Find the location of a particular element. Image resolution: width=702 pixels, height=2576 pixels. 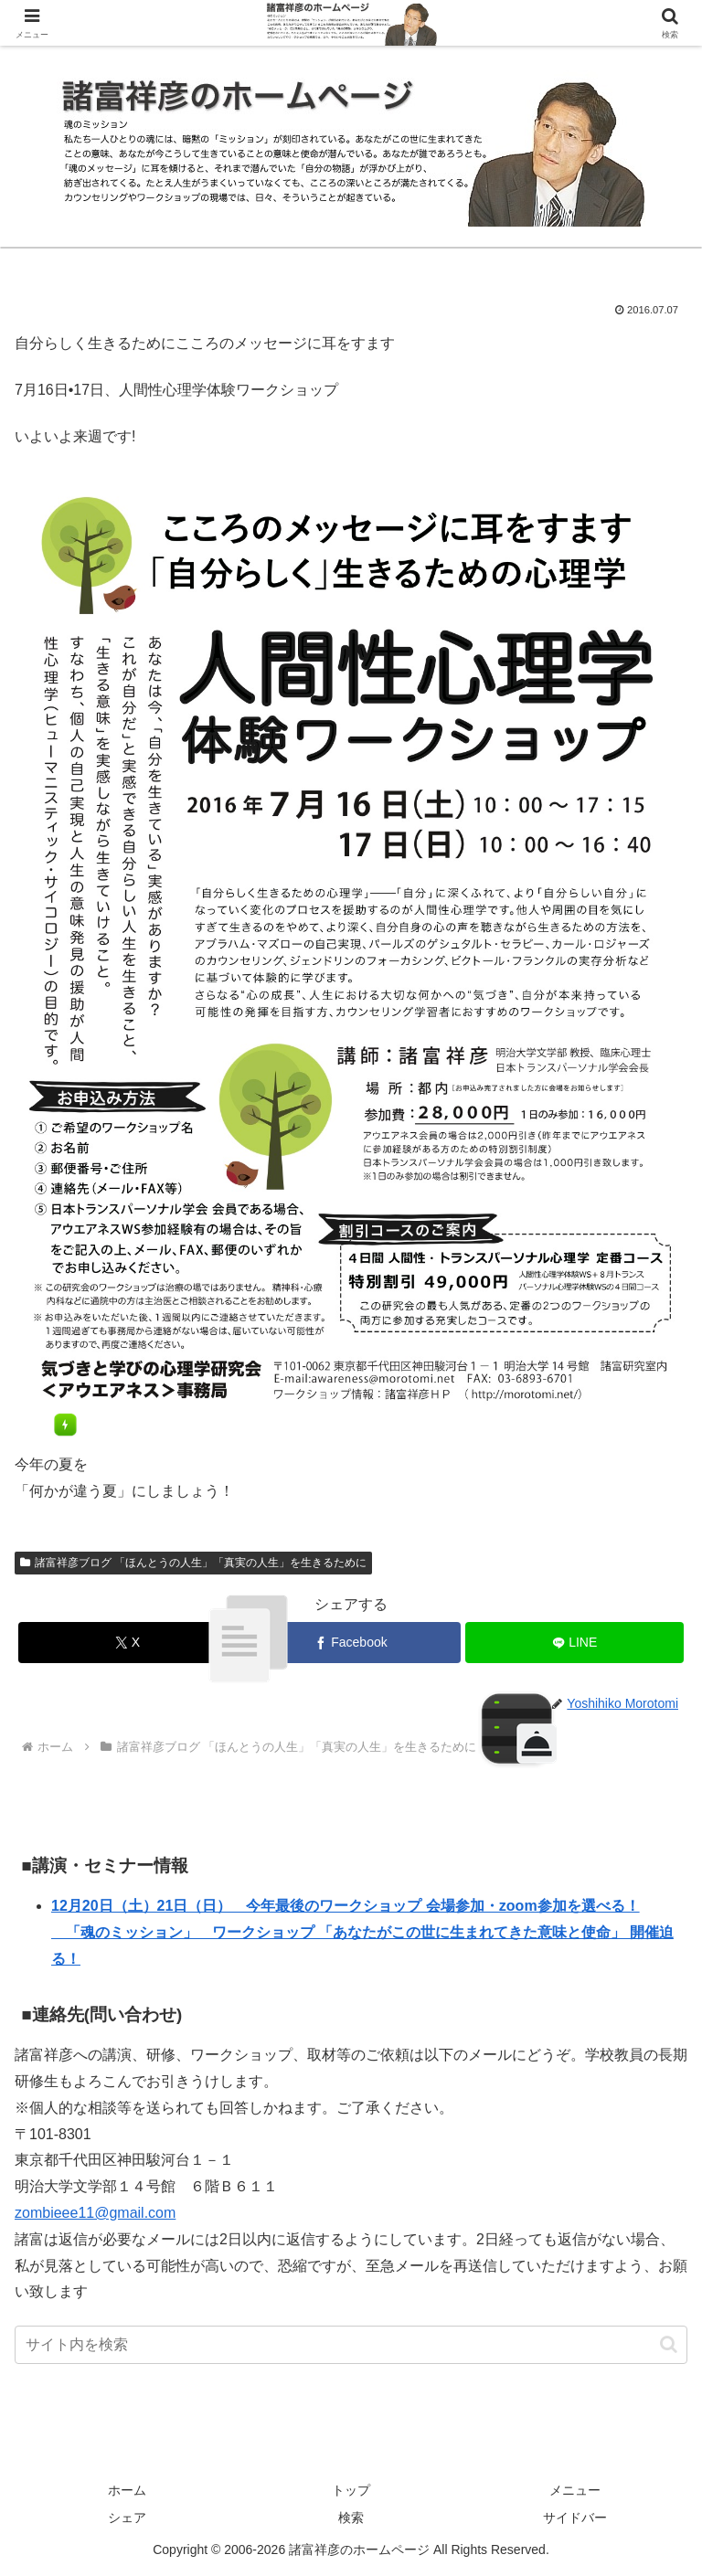

configure network server discovery preferences is located at coordinates (517, 1730).